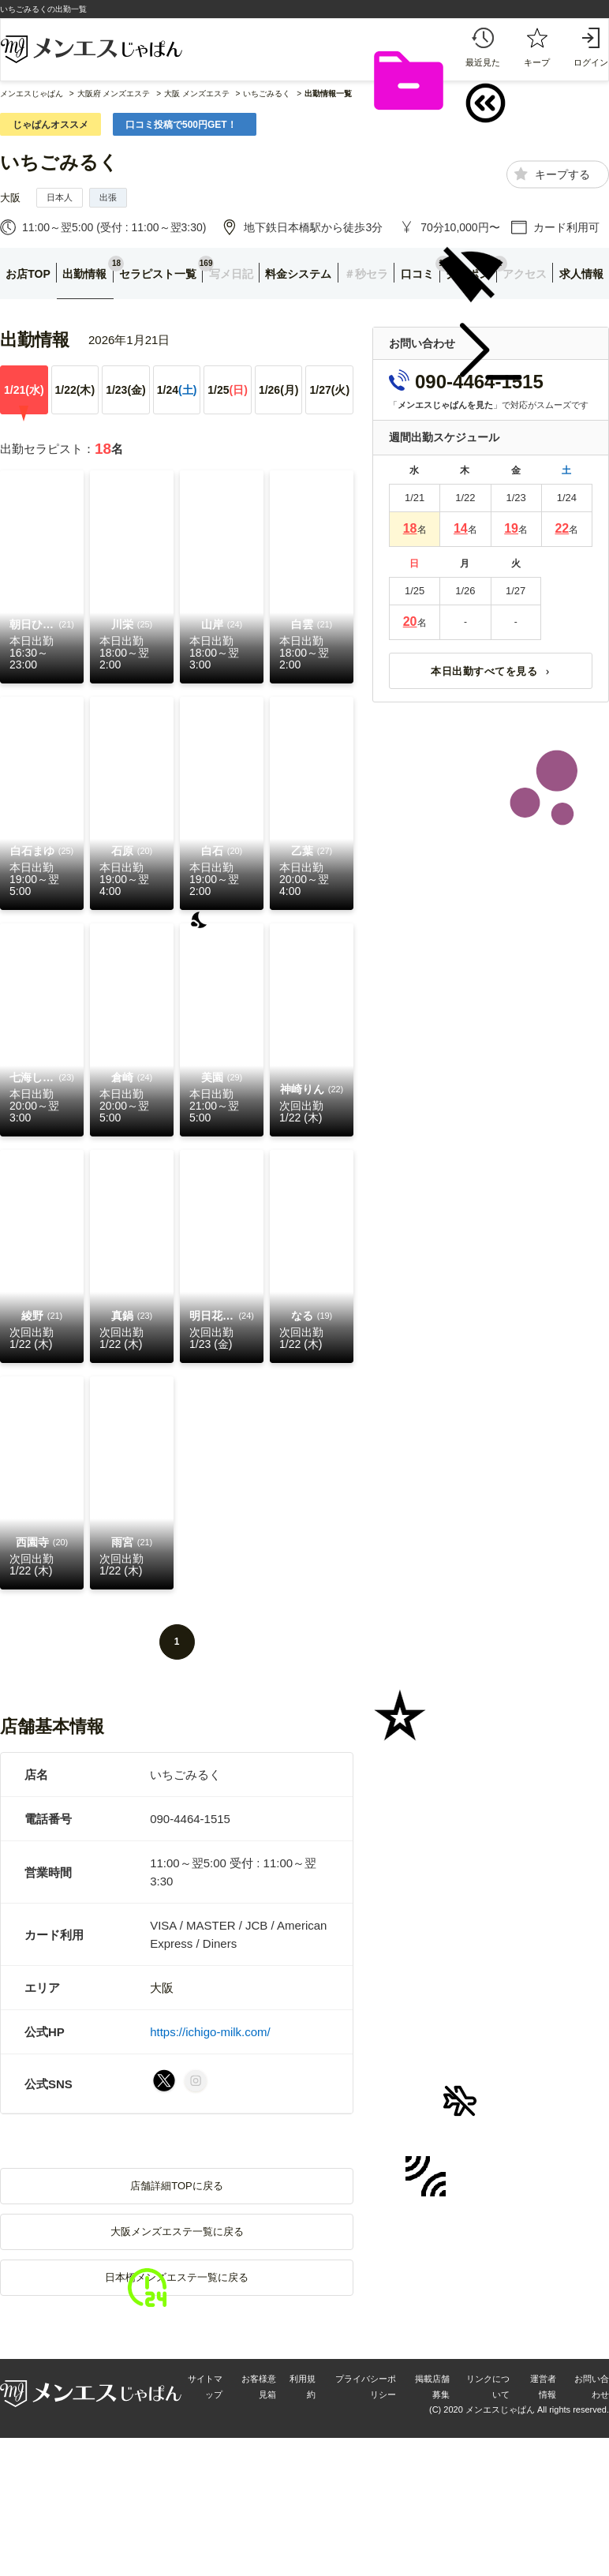 The image size is (609, 2576). I want to click on indicates 24-hour availability or service, so click(147, 2287).